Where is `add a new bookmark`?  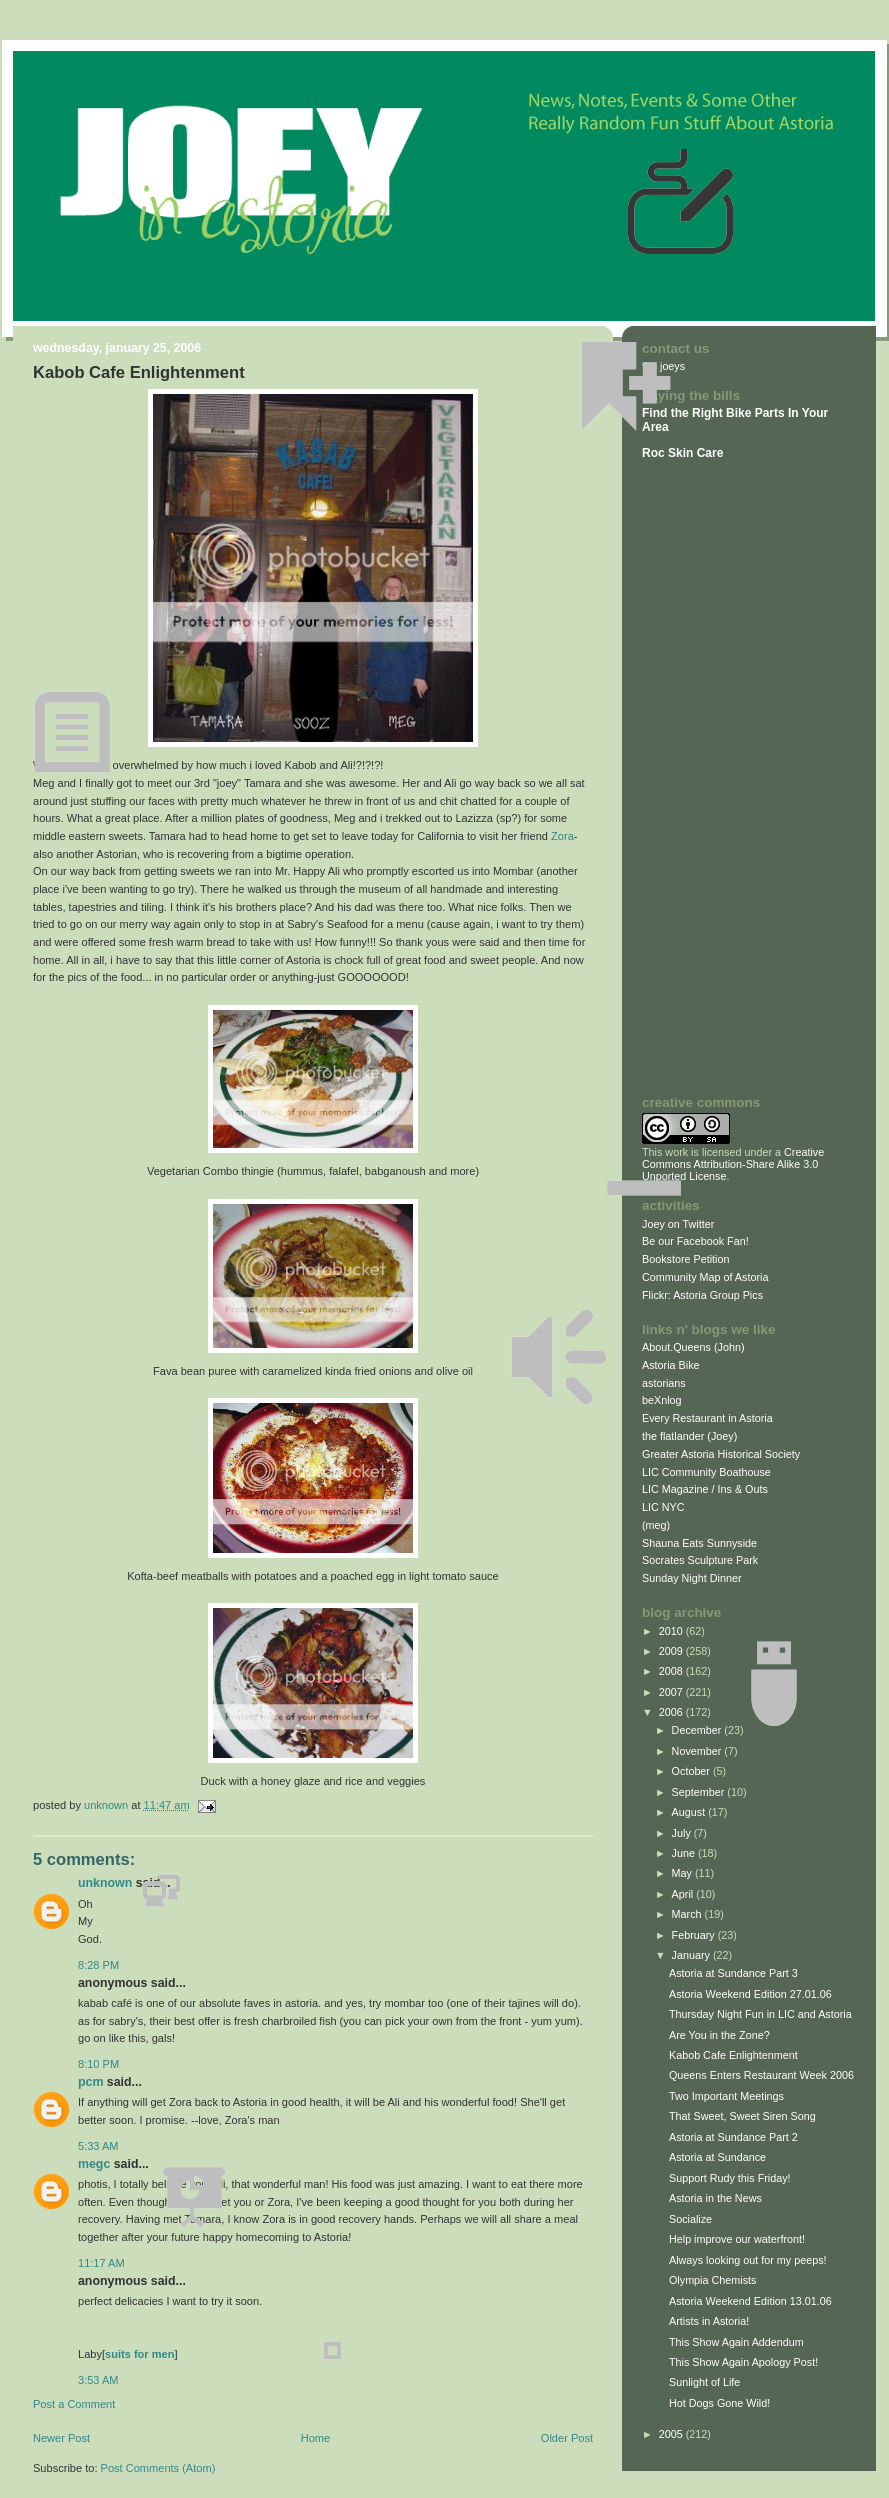 add a new bookmark is located at coordinates (622, 396).